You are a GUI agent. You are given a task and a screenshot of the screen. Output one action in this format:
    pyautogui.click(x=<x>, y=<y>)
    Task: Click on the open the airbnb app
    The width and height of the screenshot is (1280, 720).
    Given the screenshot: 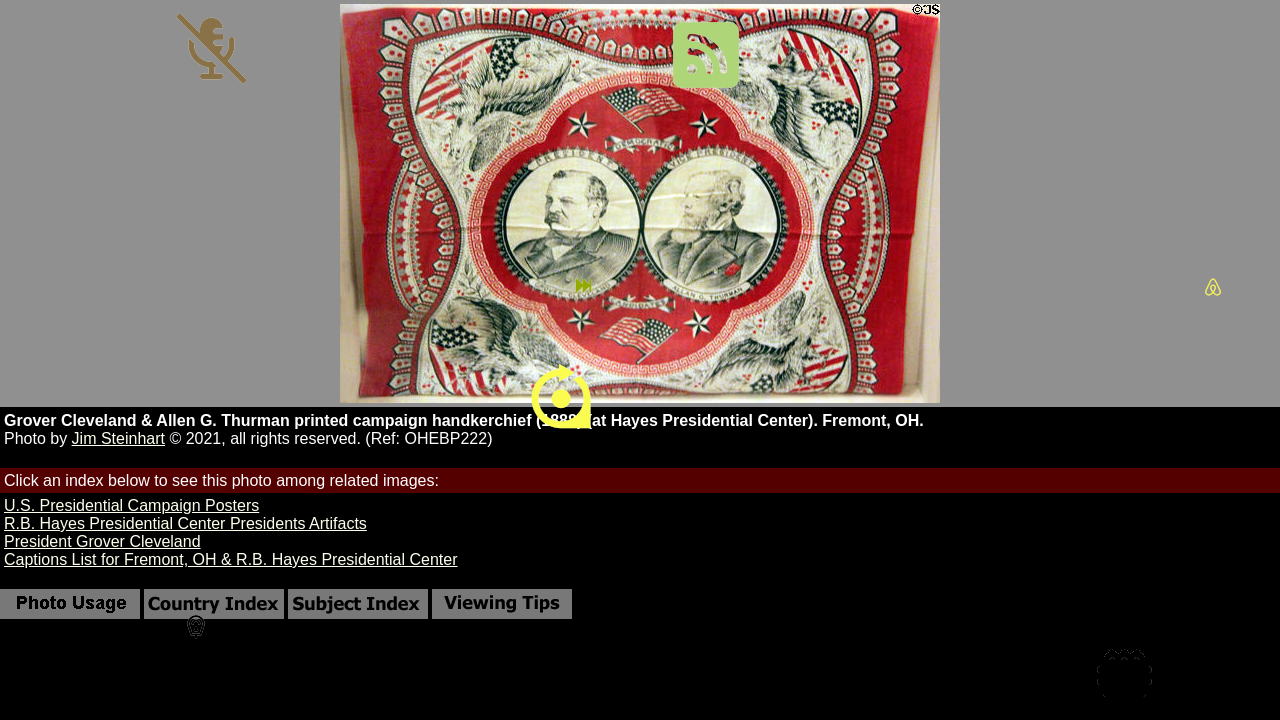 What is the action you would take?
    pyautogui.click(x=1213, y=287)
    